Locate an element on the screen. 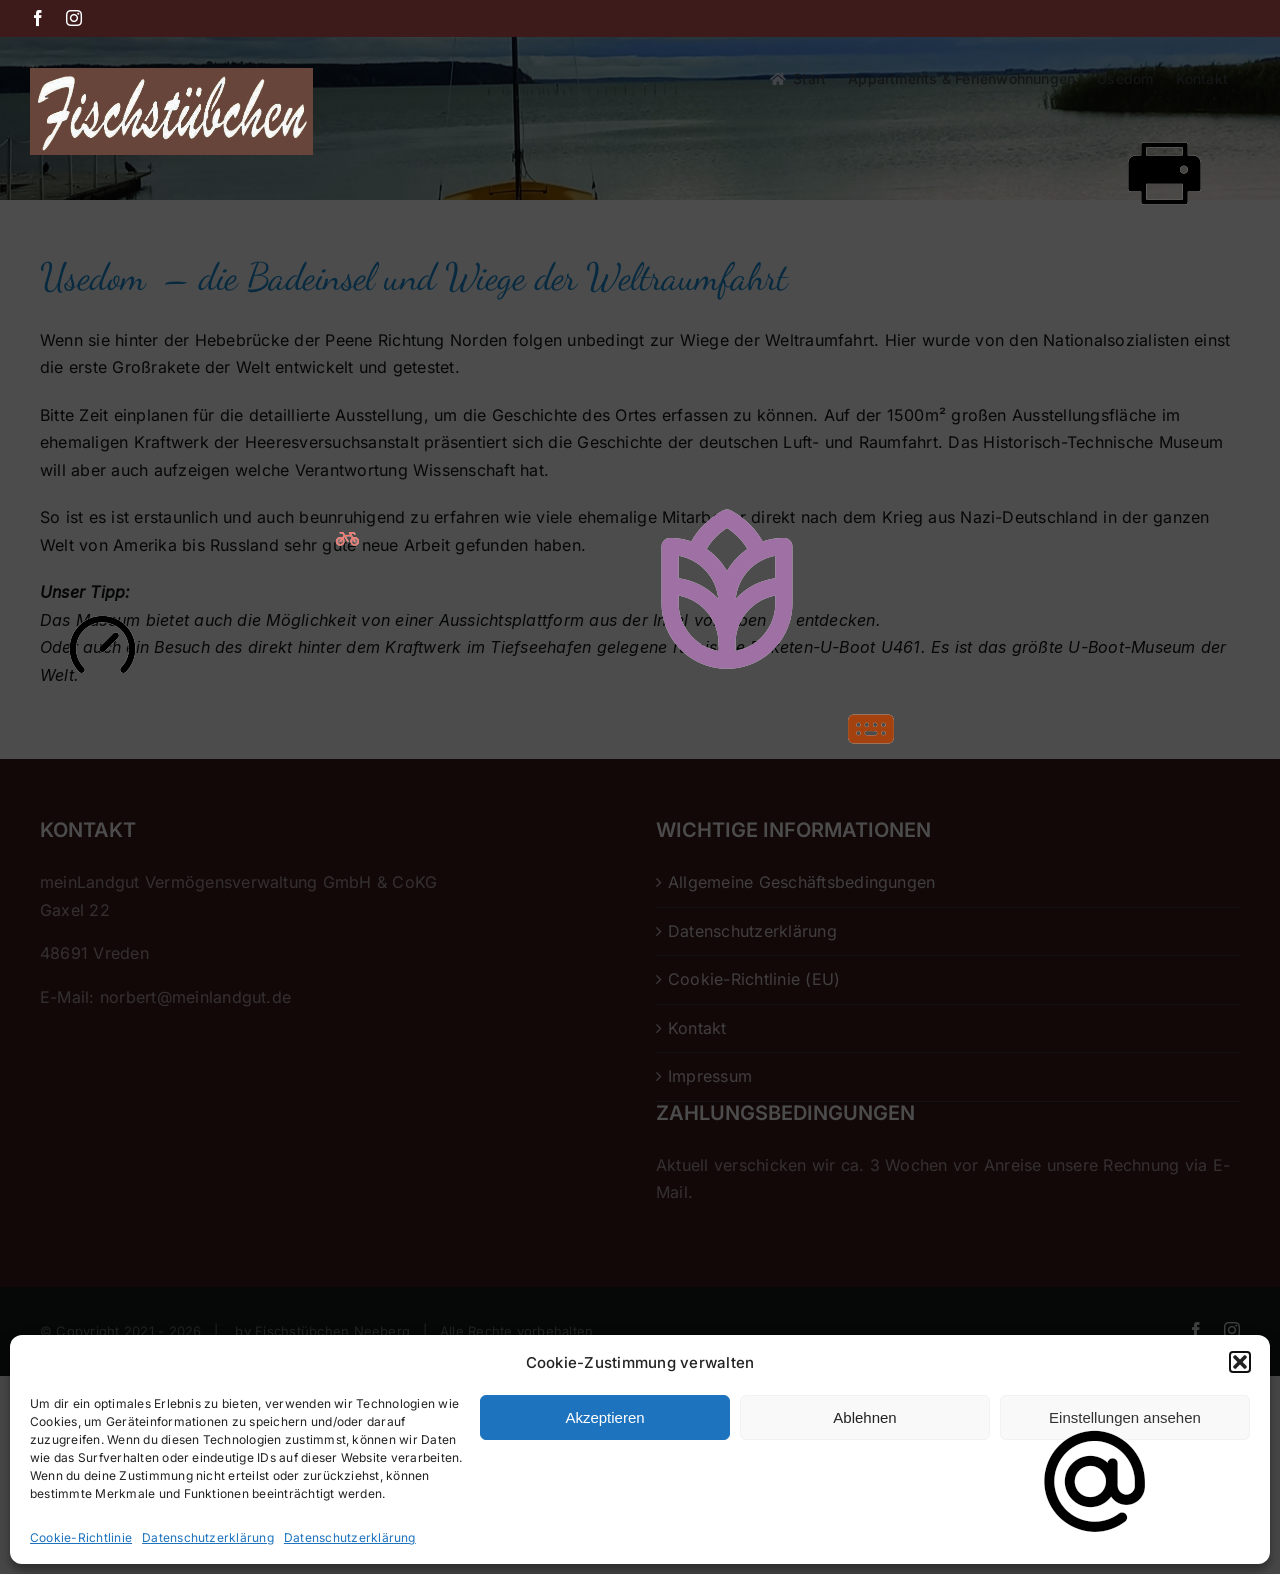  test internet connection speed is located at coordinates (102, 645).